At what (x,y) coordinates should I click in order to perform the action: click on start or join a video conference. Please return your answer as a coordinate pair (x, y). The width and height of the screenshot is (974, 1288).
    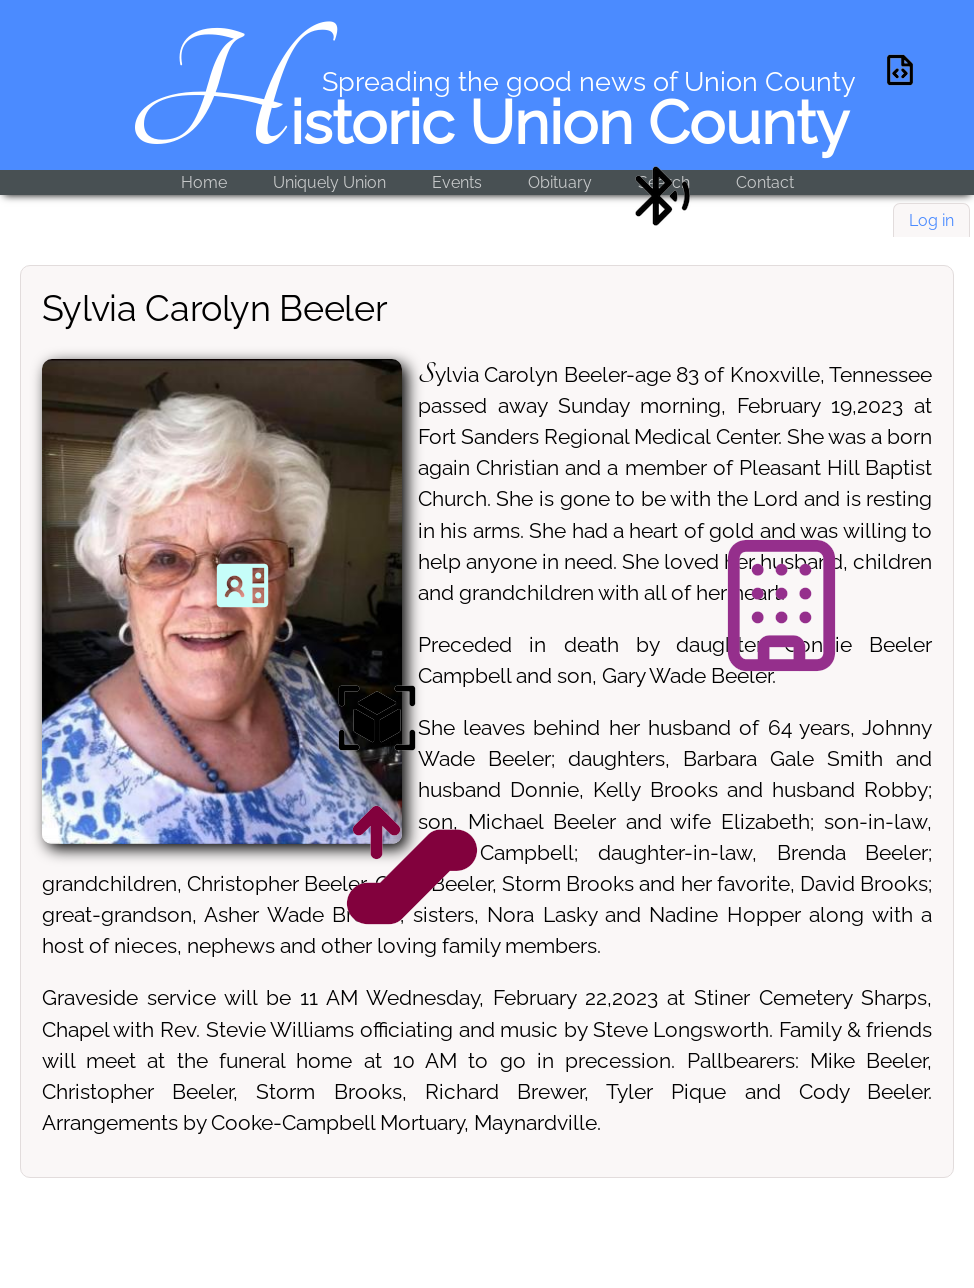
    Looking at the image, I should click on (242, 585).